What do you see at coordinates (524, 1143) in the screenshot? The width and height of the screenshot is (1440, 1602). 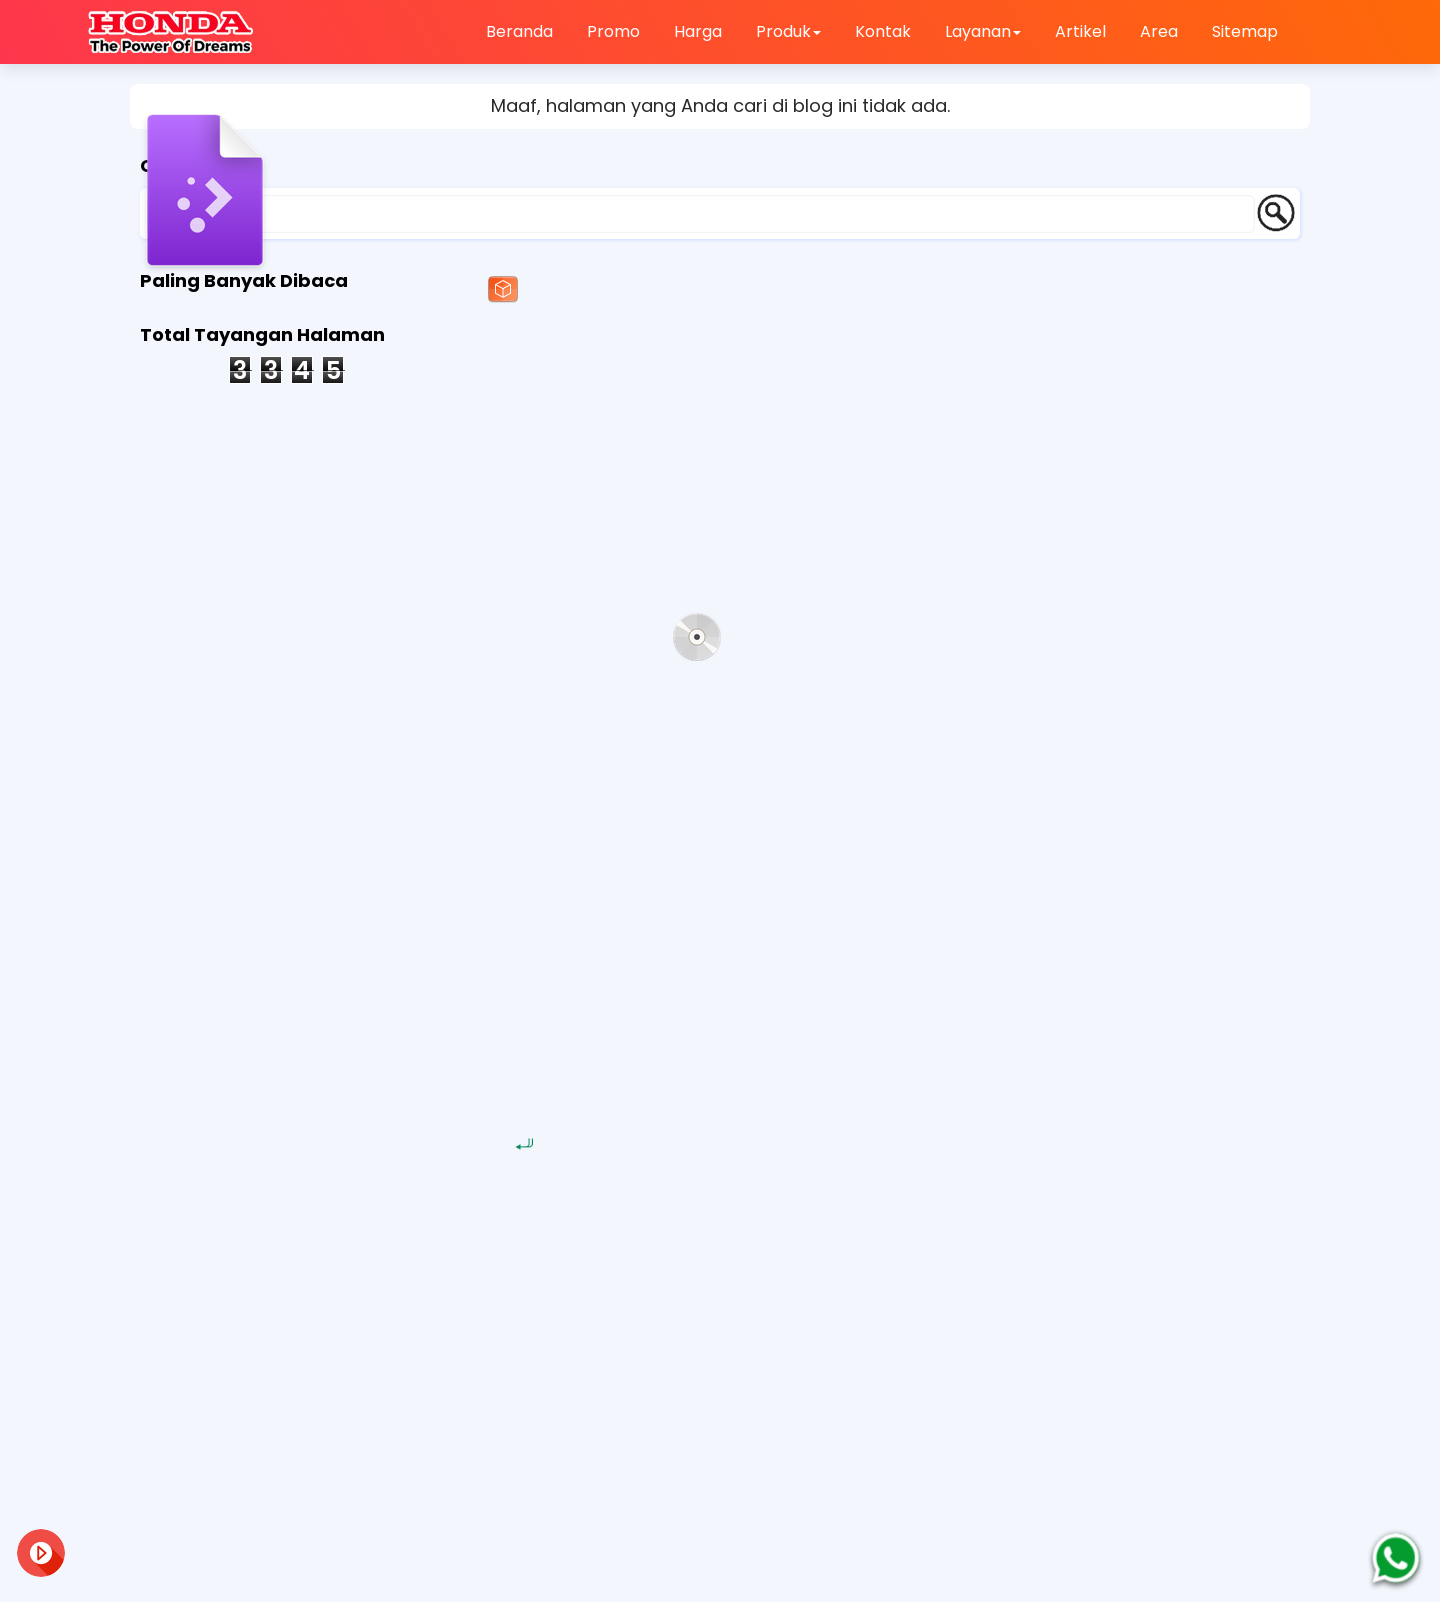 I see `reply to all recipients of an email` at bounding box center [524, 1143].